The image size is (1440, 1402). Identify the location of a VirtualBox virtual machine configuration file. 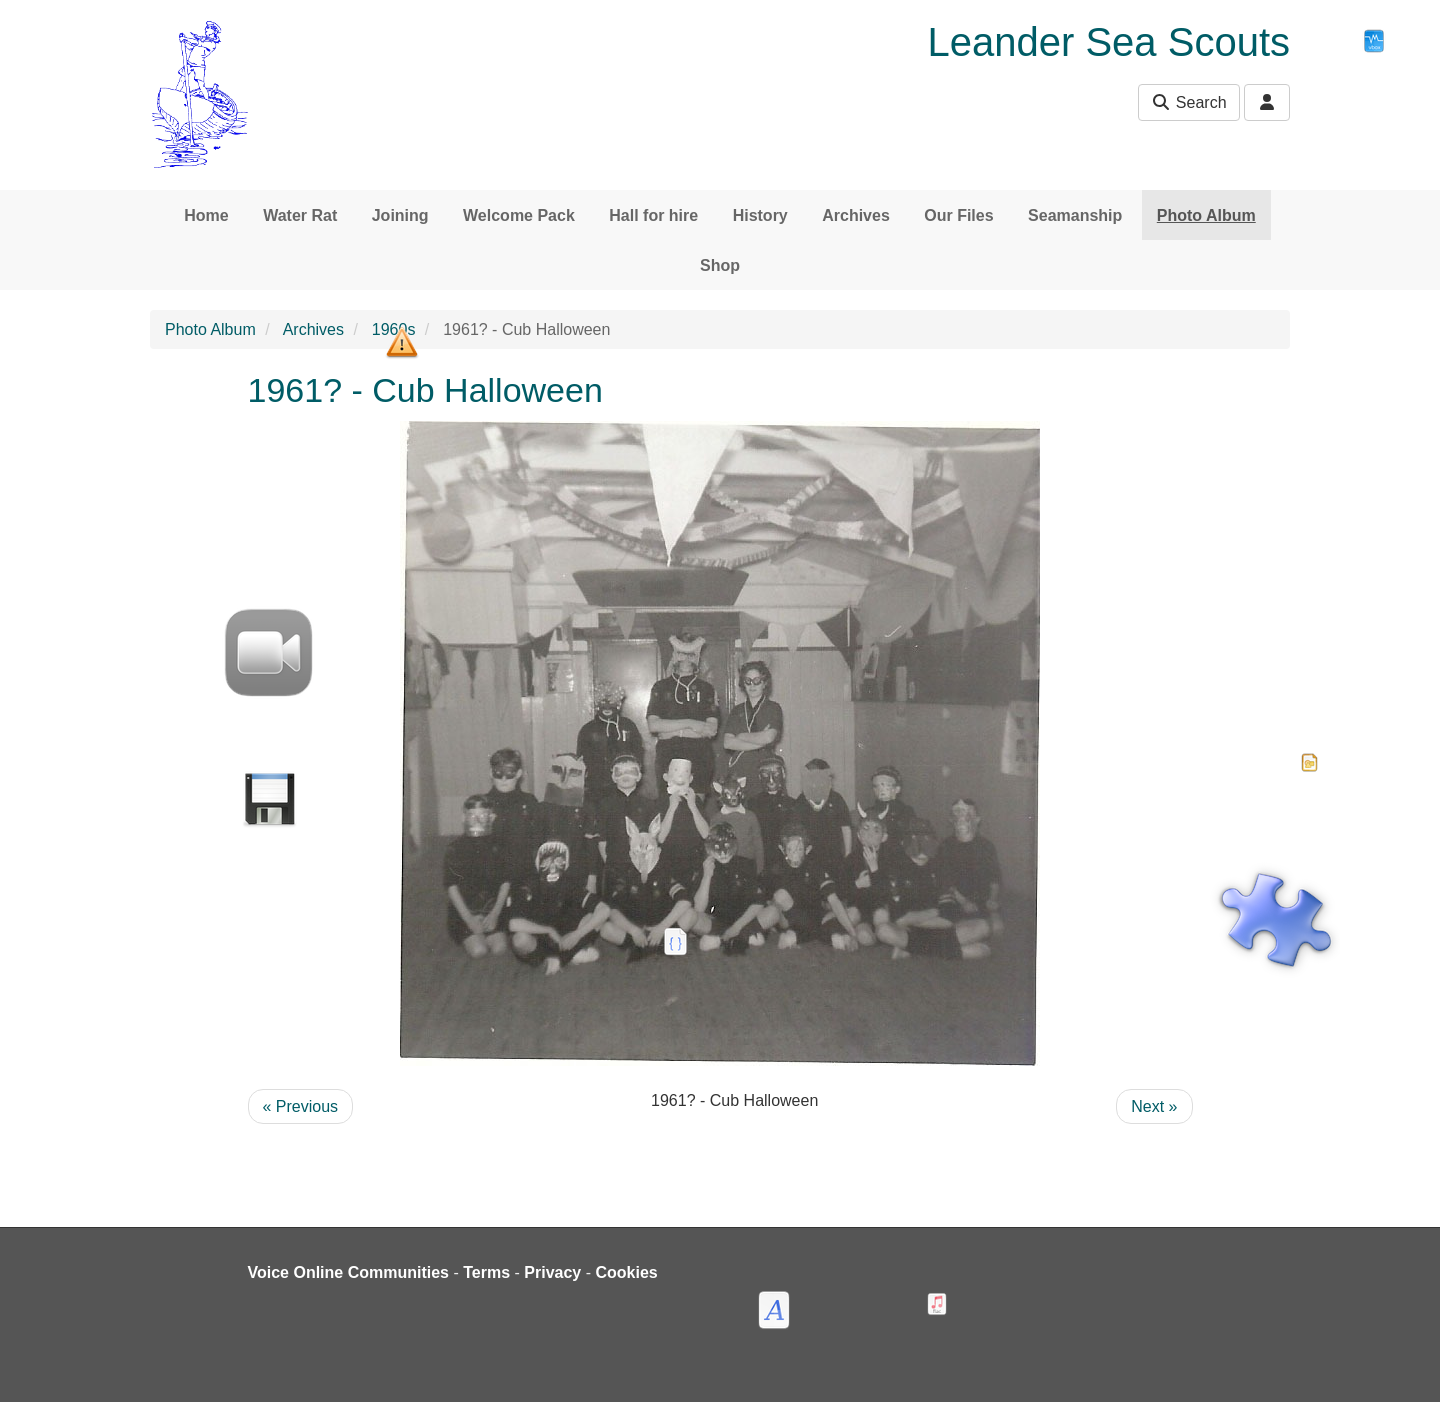
(1374, 41).